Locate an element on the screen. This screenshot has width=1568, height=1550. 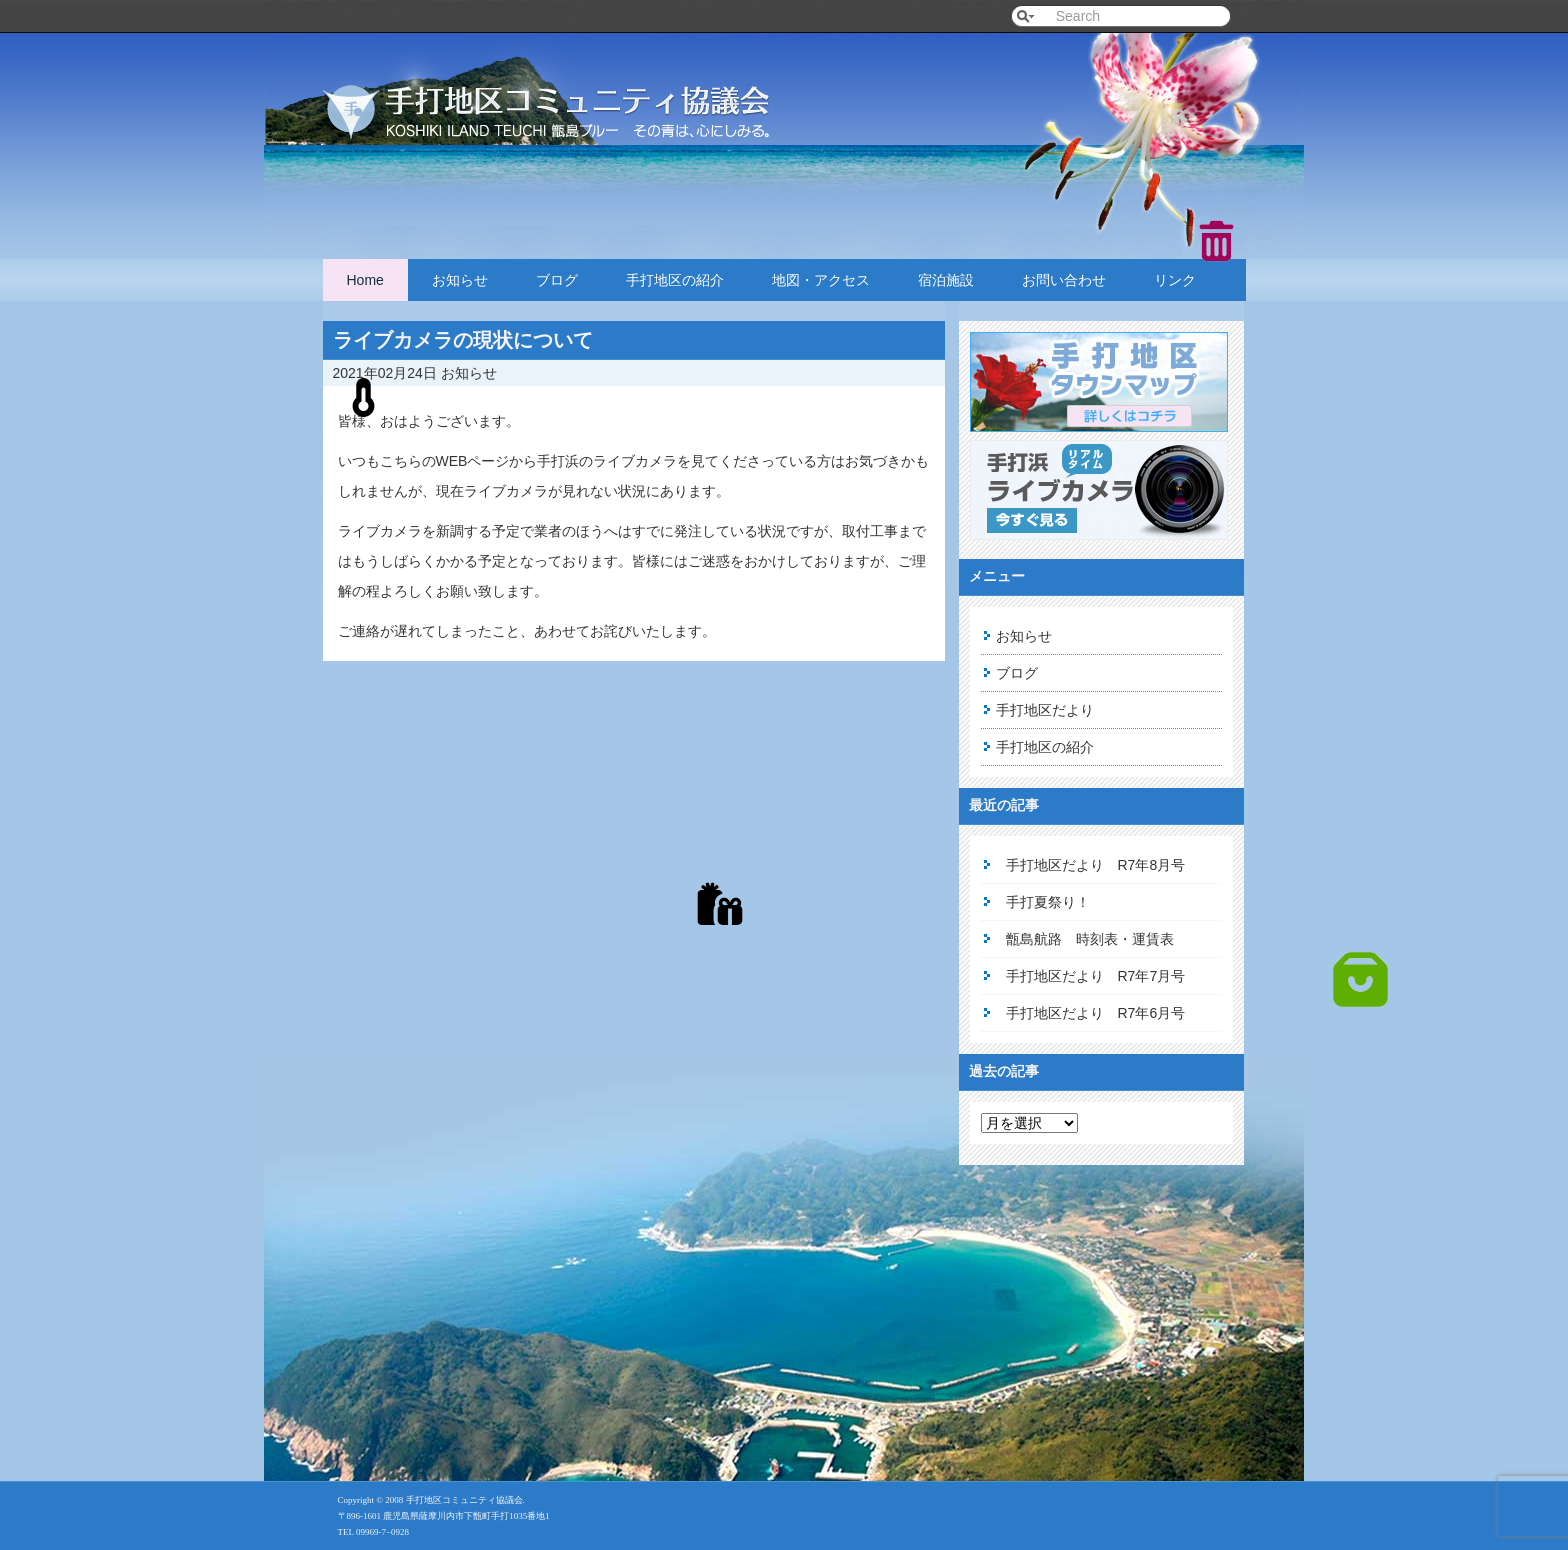
view your shopping bag is located at coordinates (1360, 979).